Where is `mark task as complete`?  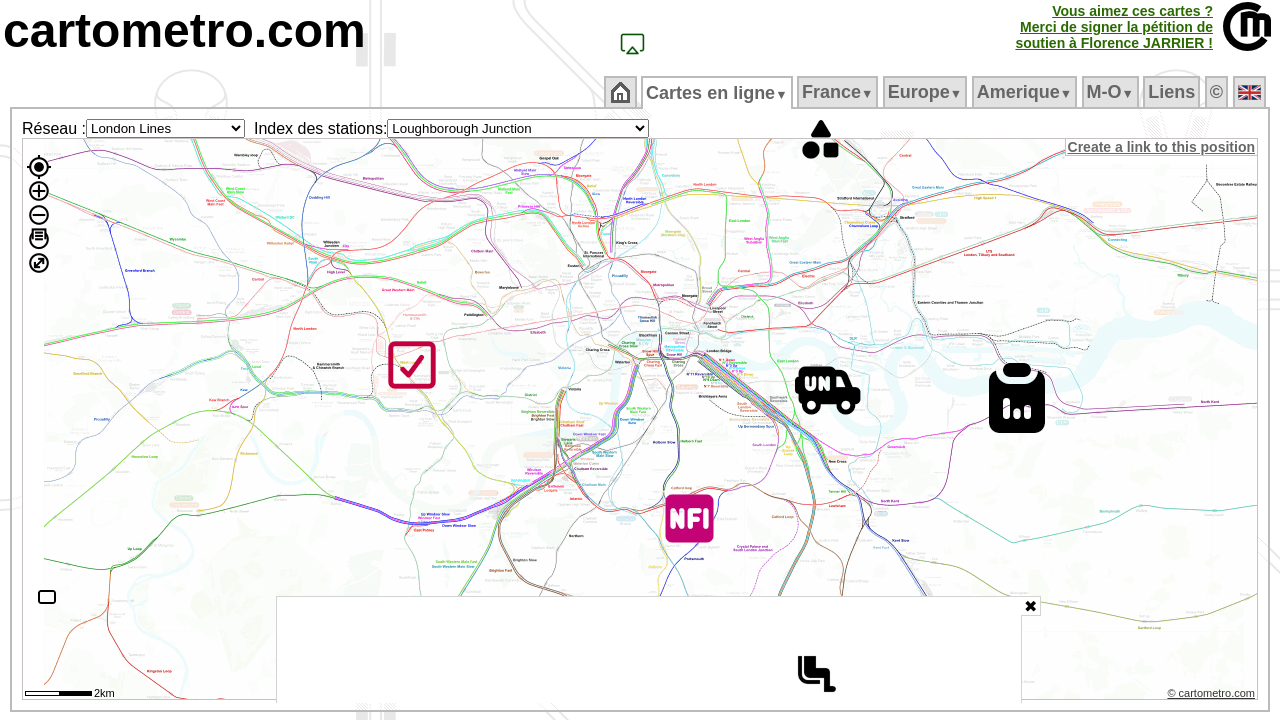 mark task as complete is located at coordinates (412, 365).